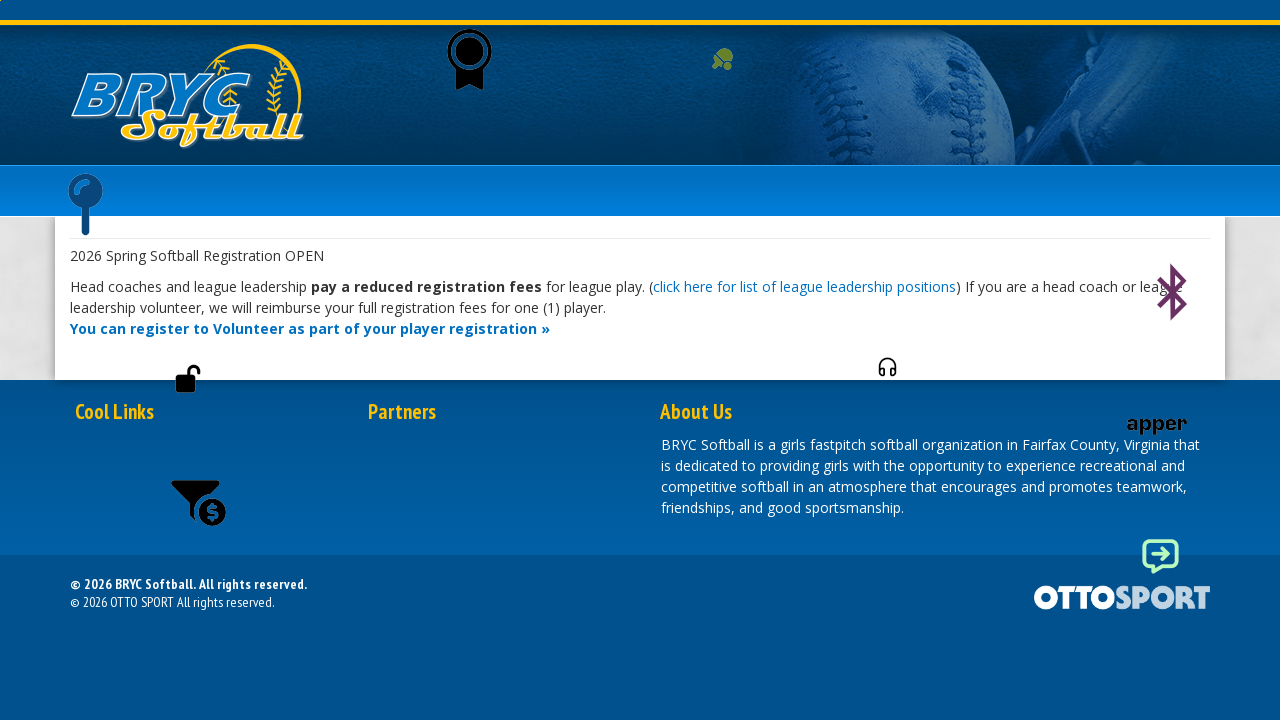 This screenshot has height=720, width=1280. Describe the element at coordinates (887, 367) in the screenshot. I see `access audio or music playback` at that location.